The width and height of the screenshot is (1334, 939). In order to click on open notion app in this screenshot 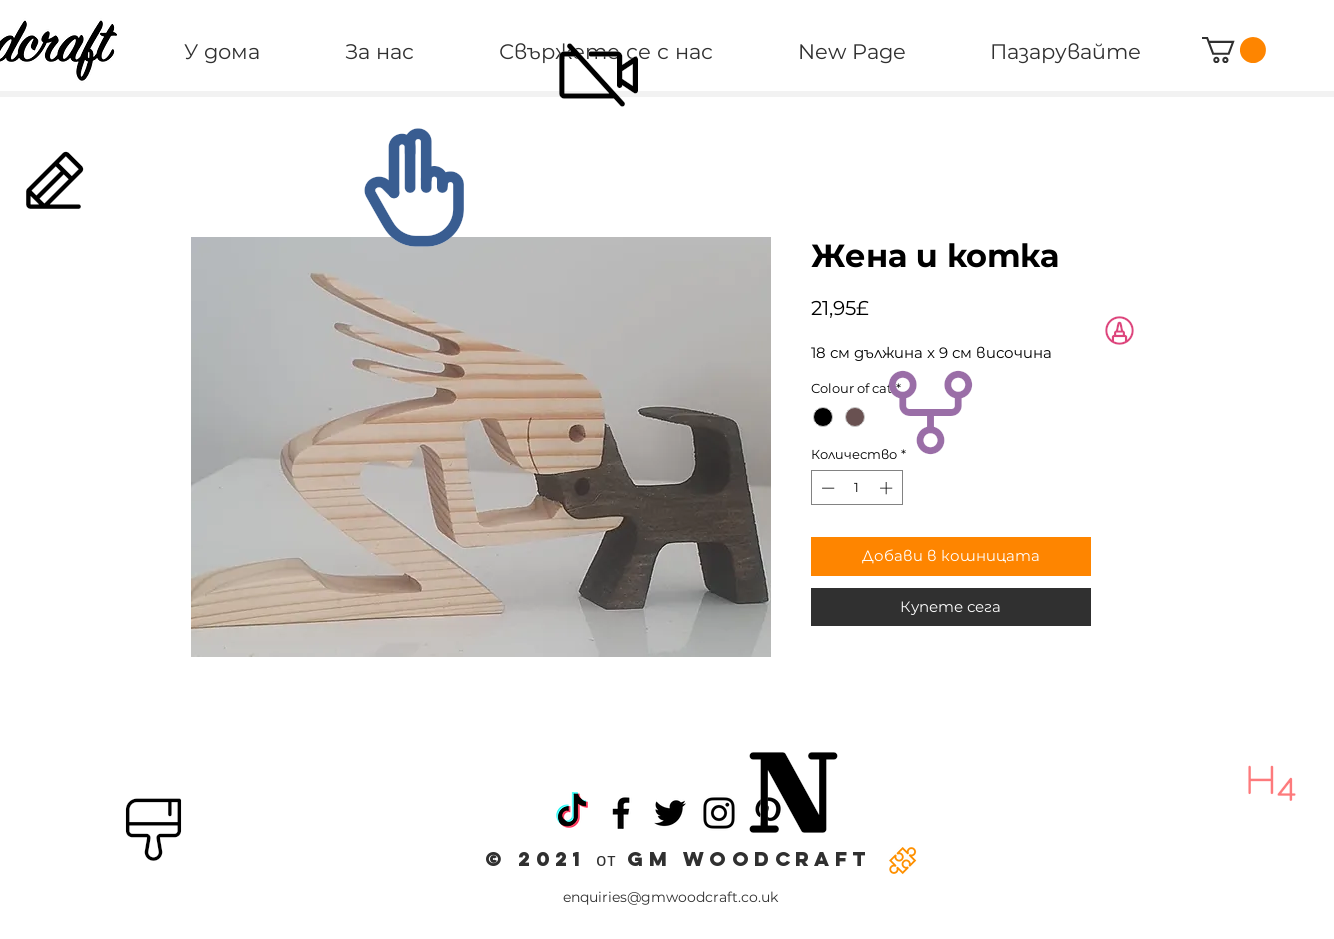, I will do `click(793, 792)`.